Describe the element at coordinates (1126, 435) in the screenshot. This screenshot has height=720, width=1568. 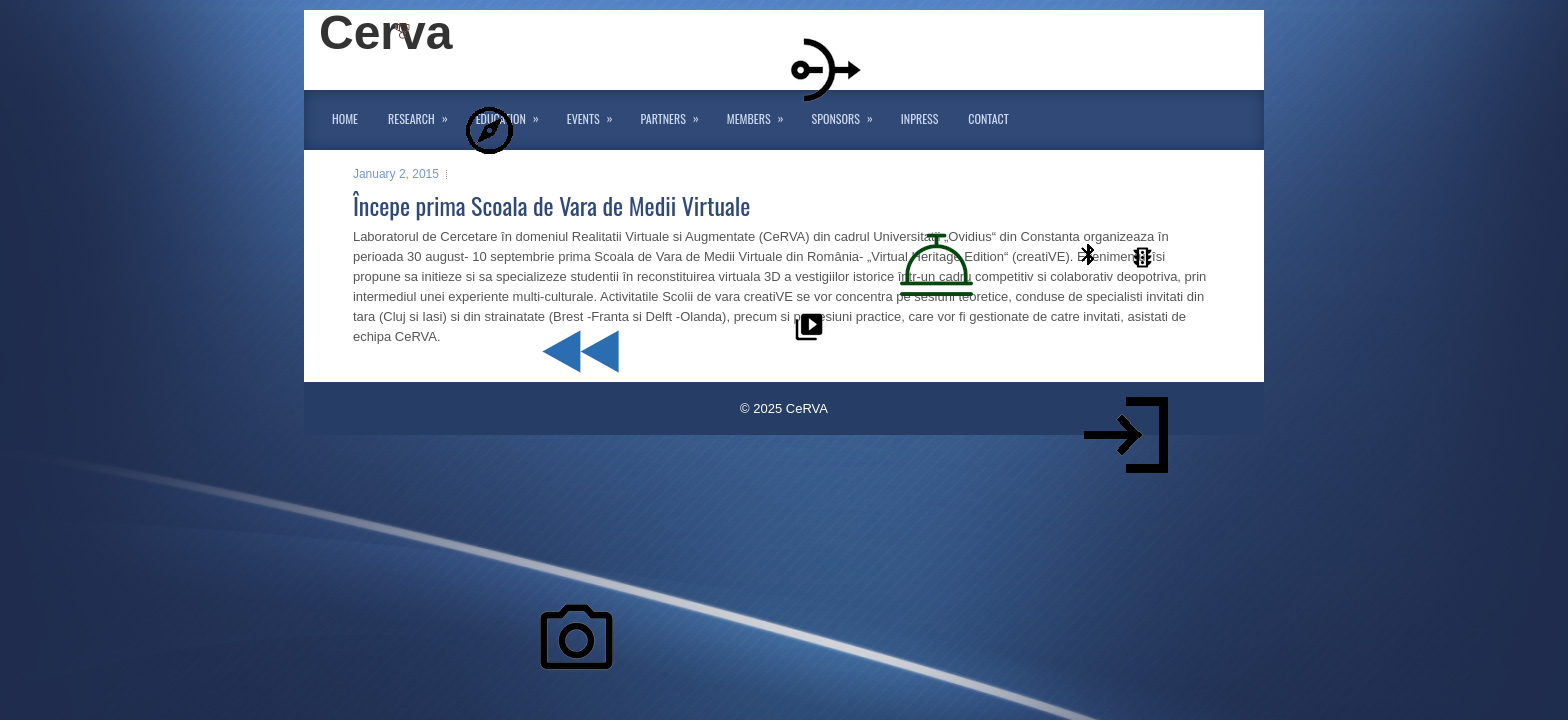
I see `log in to your account` at that location.